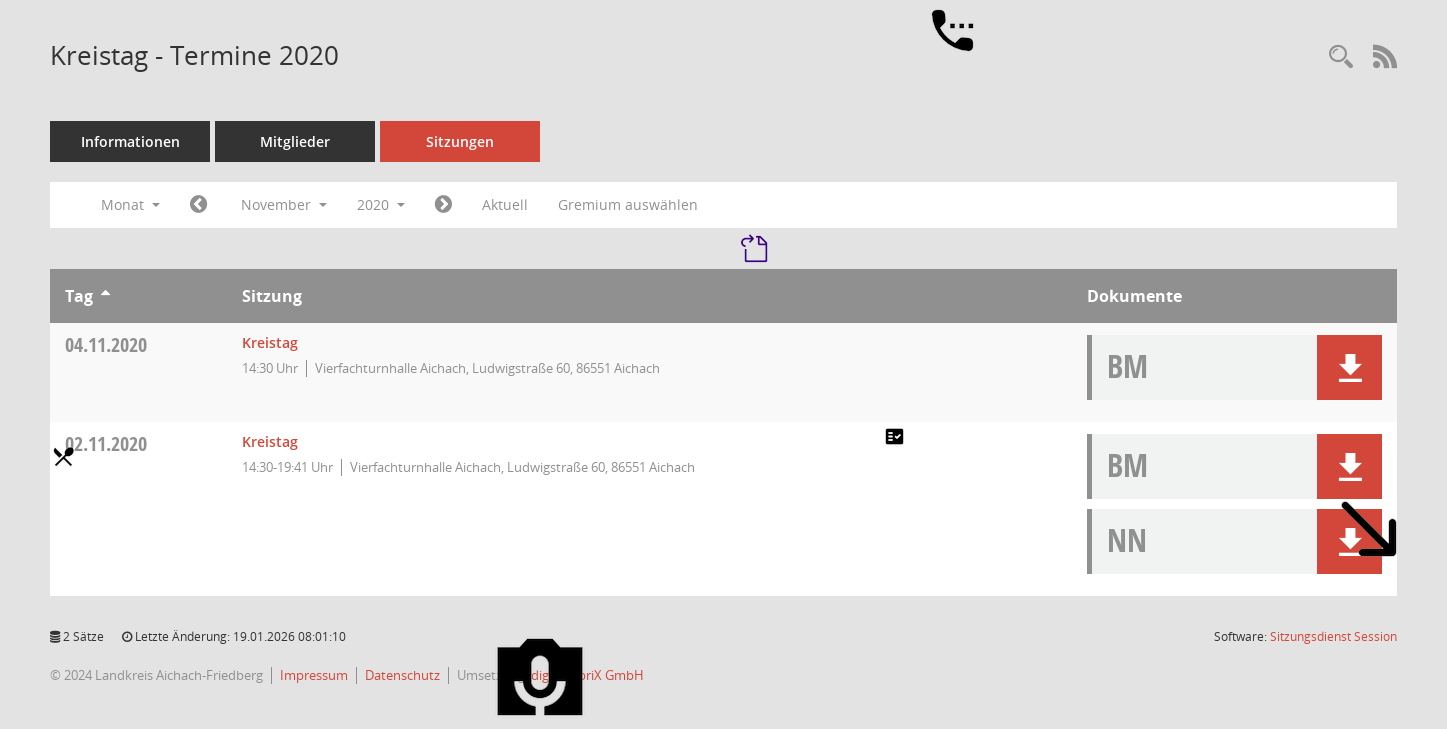  What do you see at coordinates (952, 30) in the screenshot?
I see `access phone or call settings` at bounding box center [952, 30].